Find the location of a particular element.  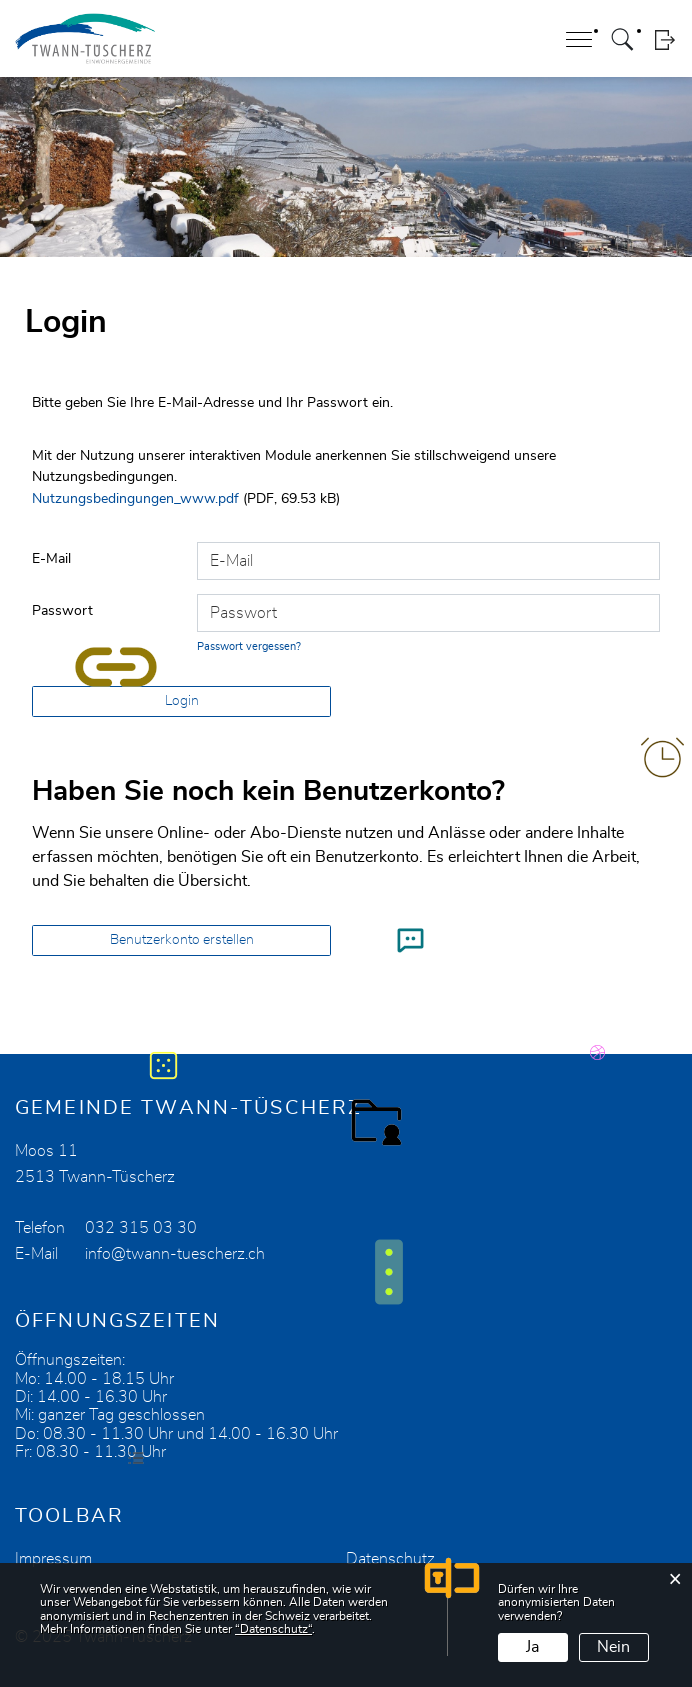

dice showing a roll of five is located at coordinates (163, 1065).